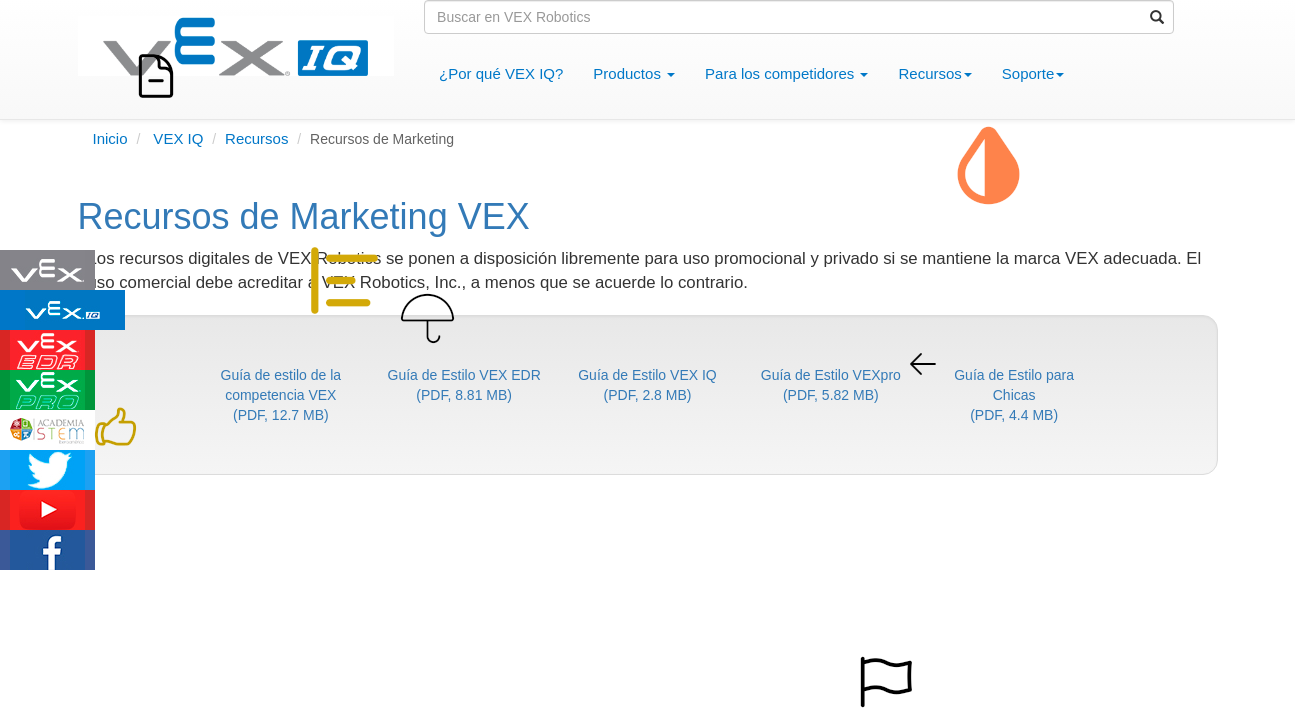 This screenshot has height=720, width=1295. Describe the element at coordinates (115, 428) in the screenshot. I see `like or upvote content` at that location.